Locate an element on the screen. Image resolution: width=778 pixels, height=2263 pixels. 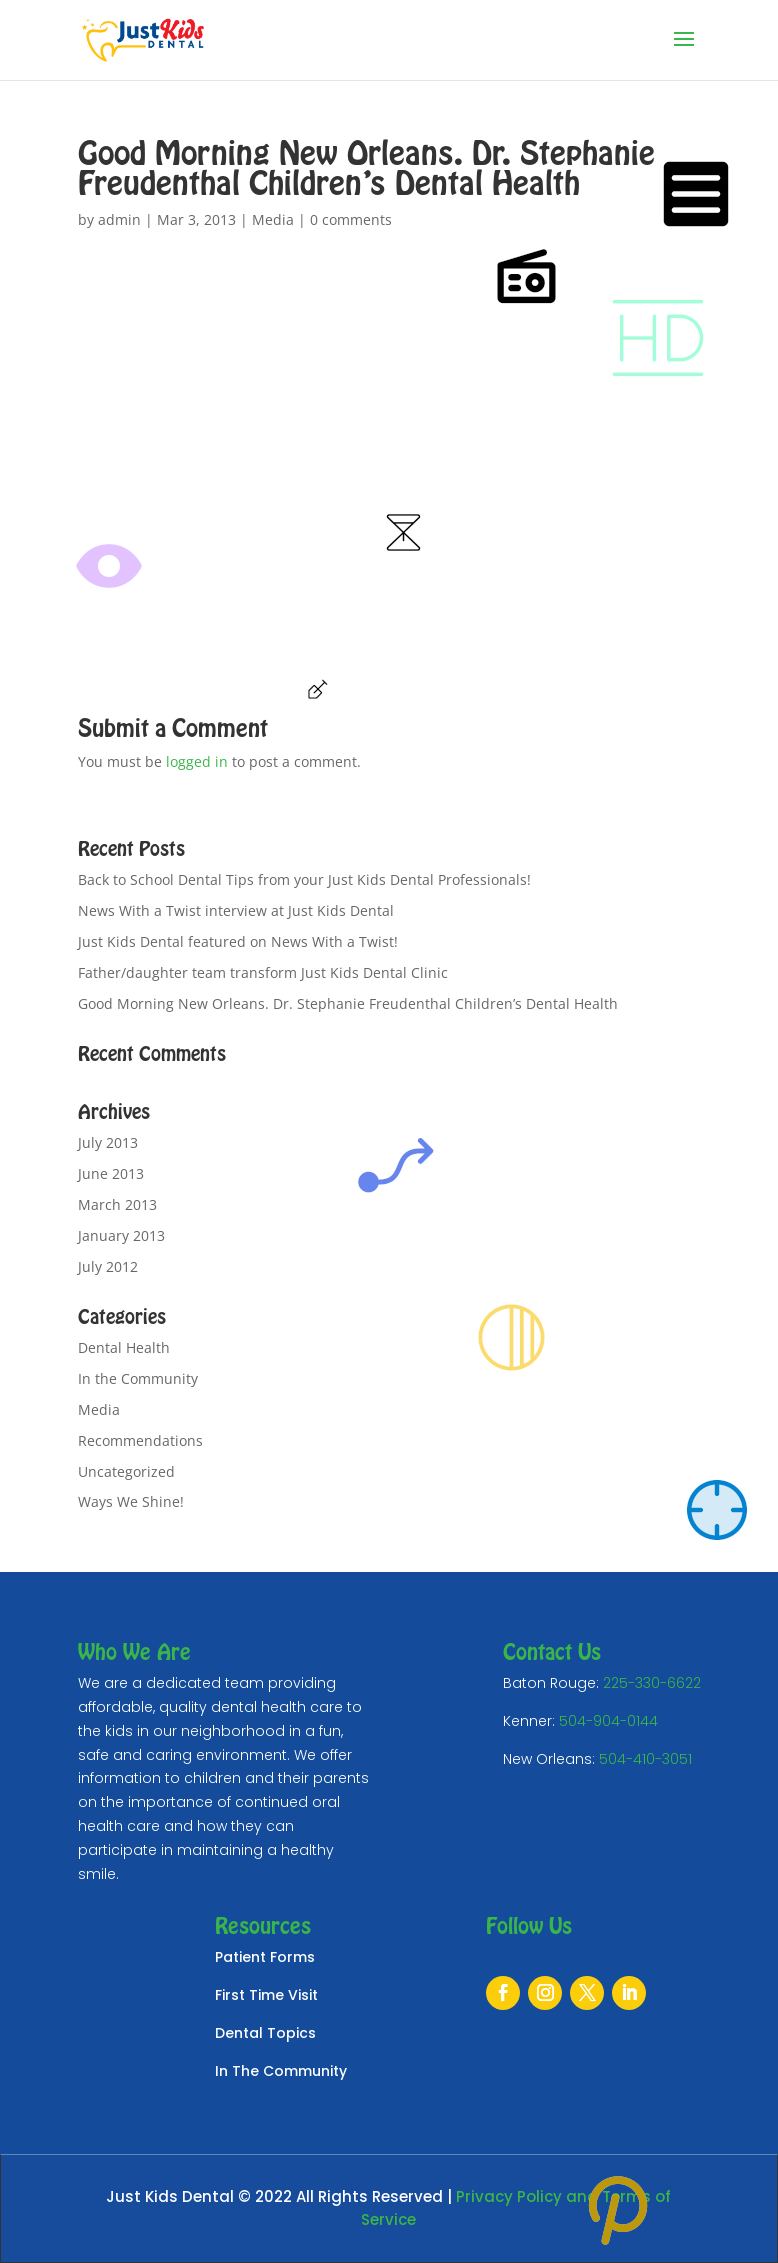
switch to high-definition video quality is located at coordinates (658, 338).